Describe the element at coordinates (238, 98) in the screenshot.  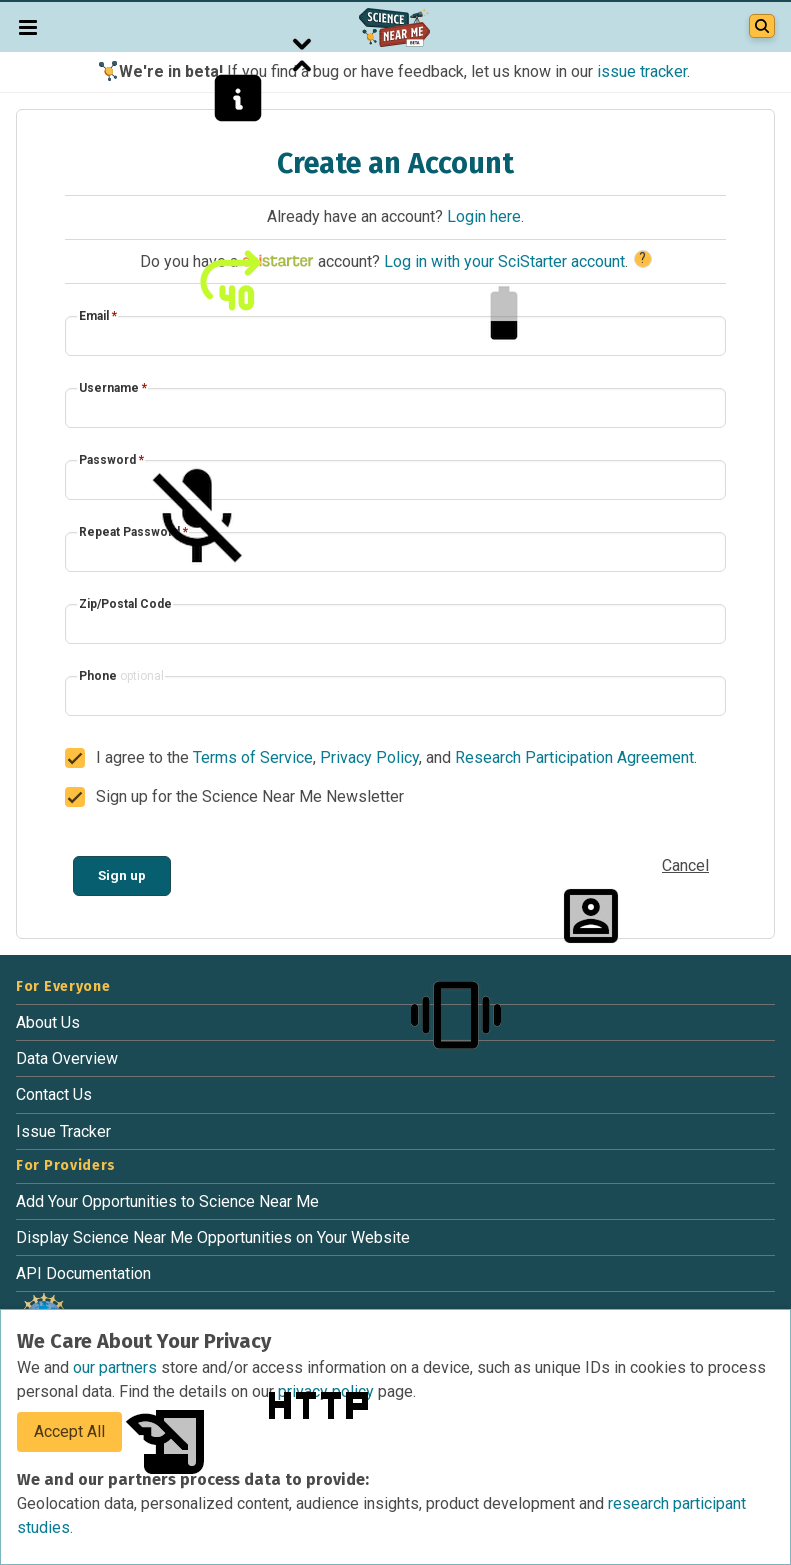
I see `view more information or details` at that location.